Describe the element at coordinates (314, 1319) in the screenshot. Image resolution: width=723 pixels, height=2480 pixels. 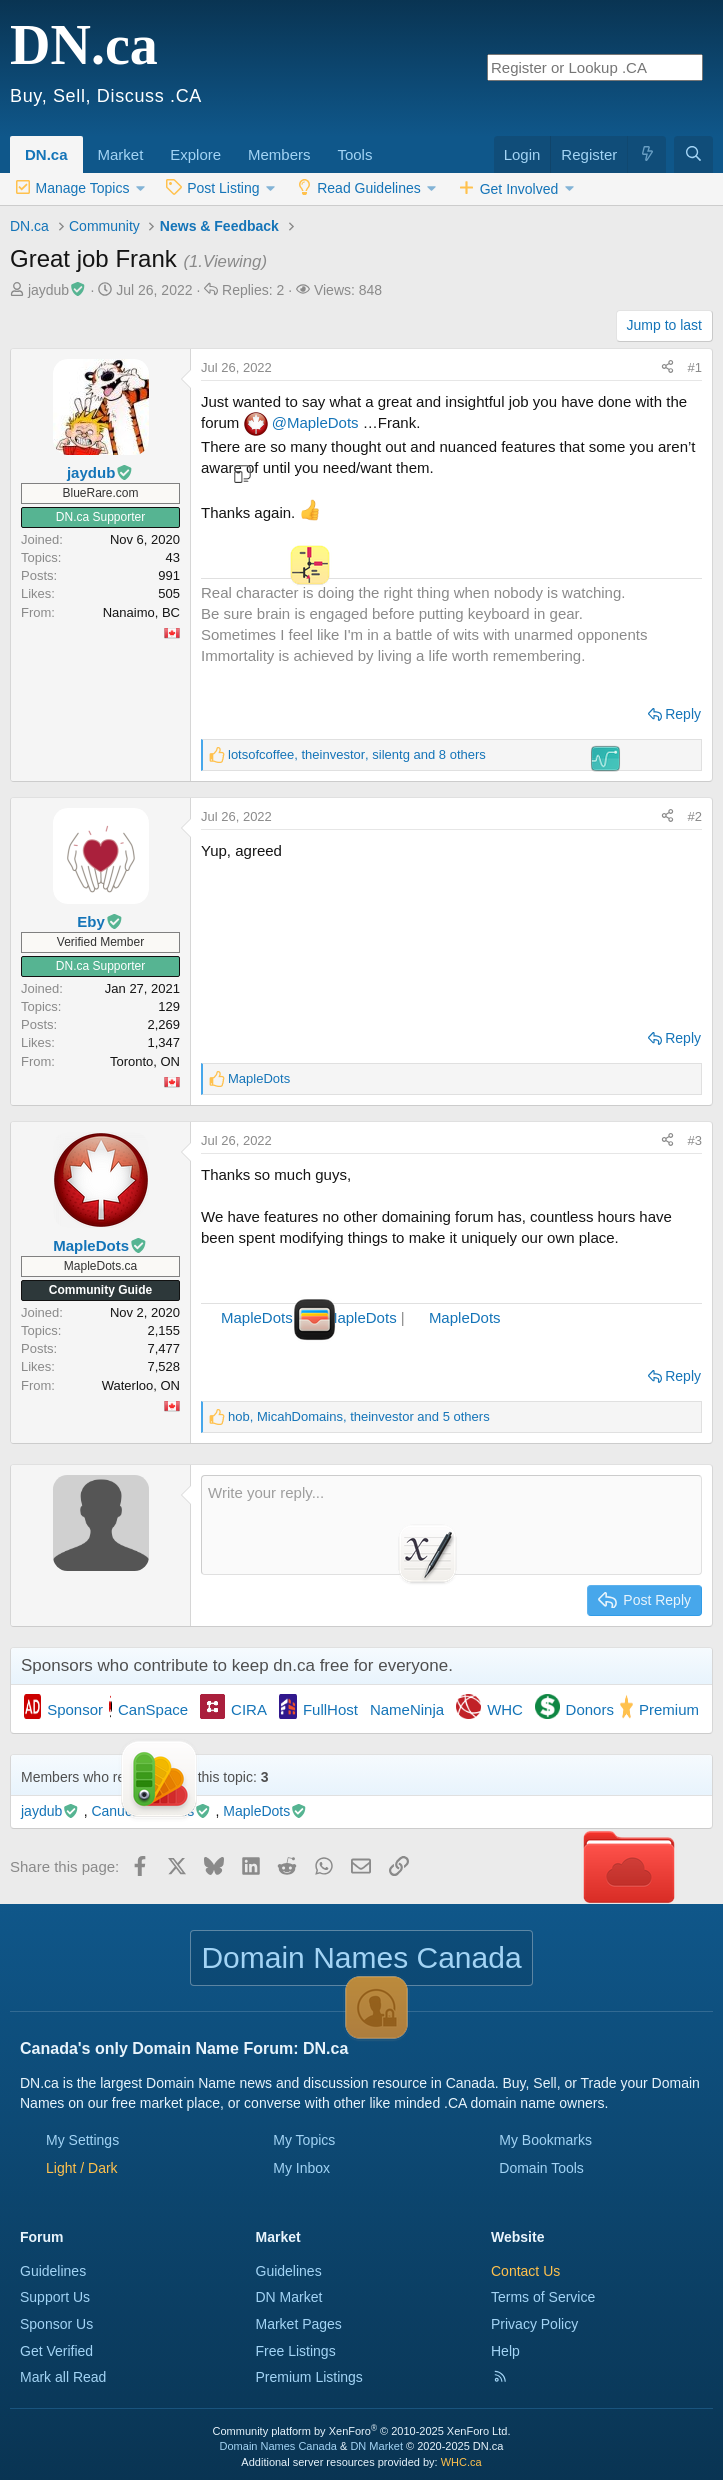
I see `open apple wallet app` at that location.